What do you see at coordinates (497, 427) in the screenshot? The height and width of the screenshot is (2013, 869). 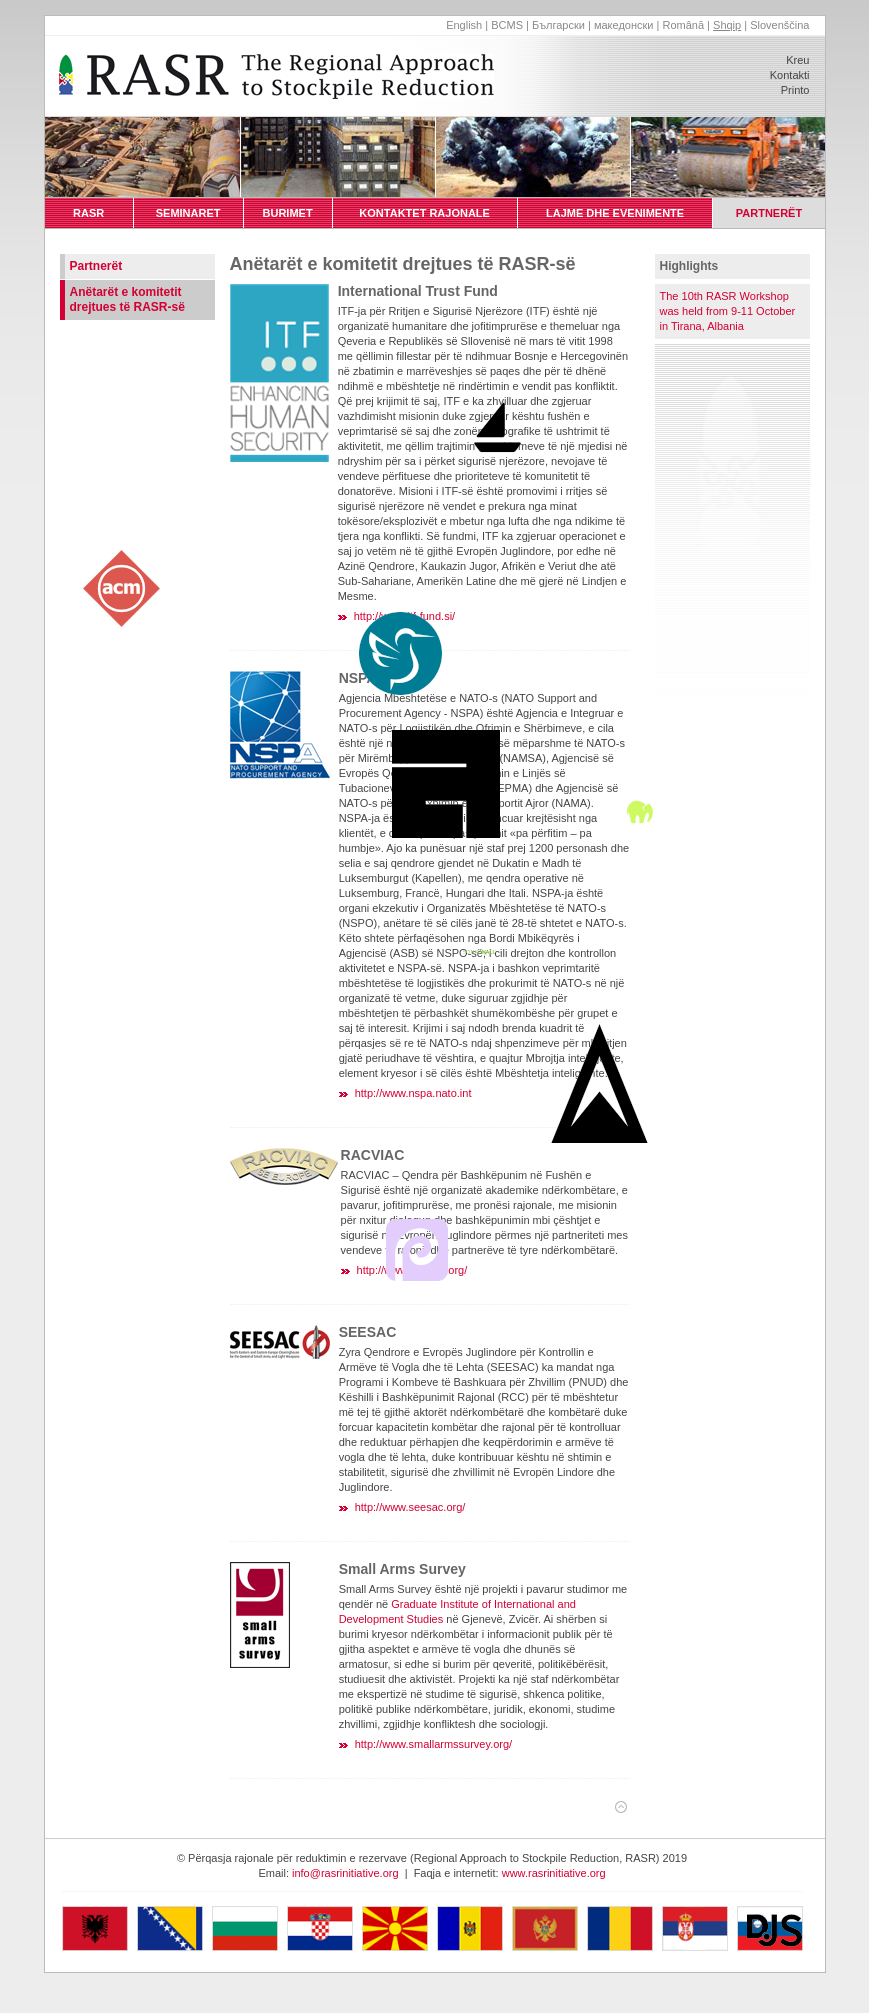 I see `view nearby marina or sailing destinations` at bounding box center [497, 427].